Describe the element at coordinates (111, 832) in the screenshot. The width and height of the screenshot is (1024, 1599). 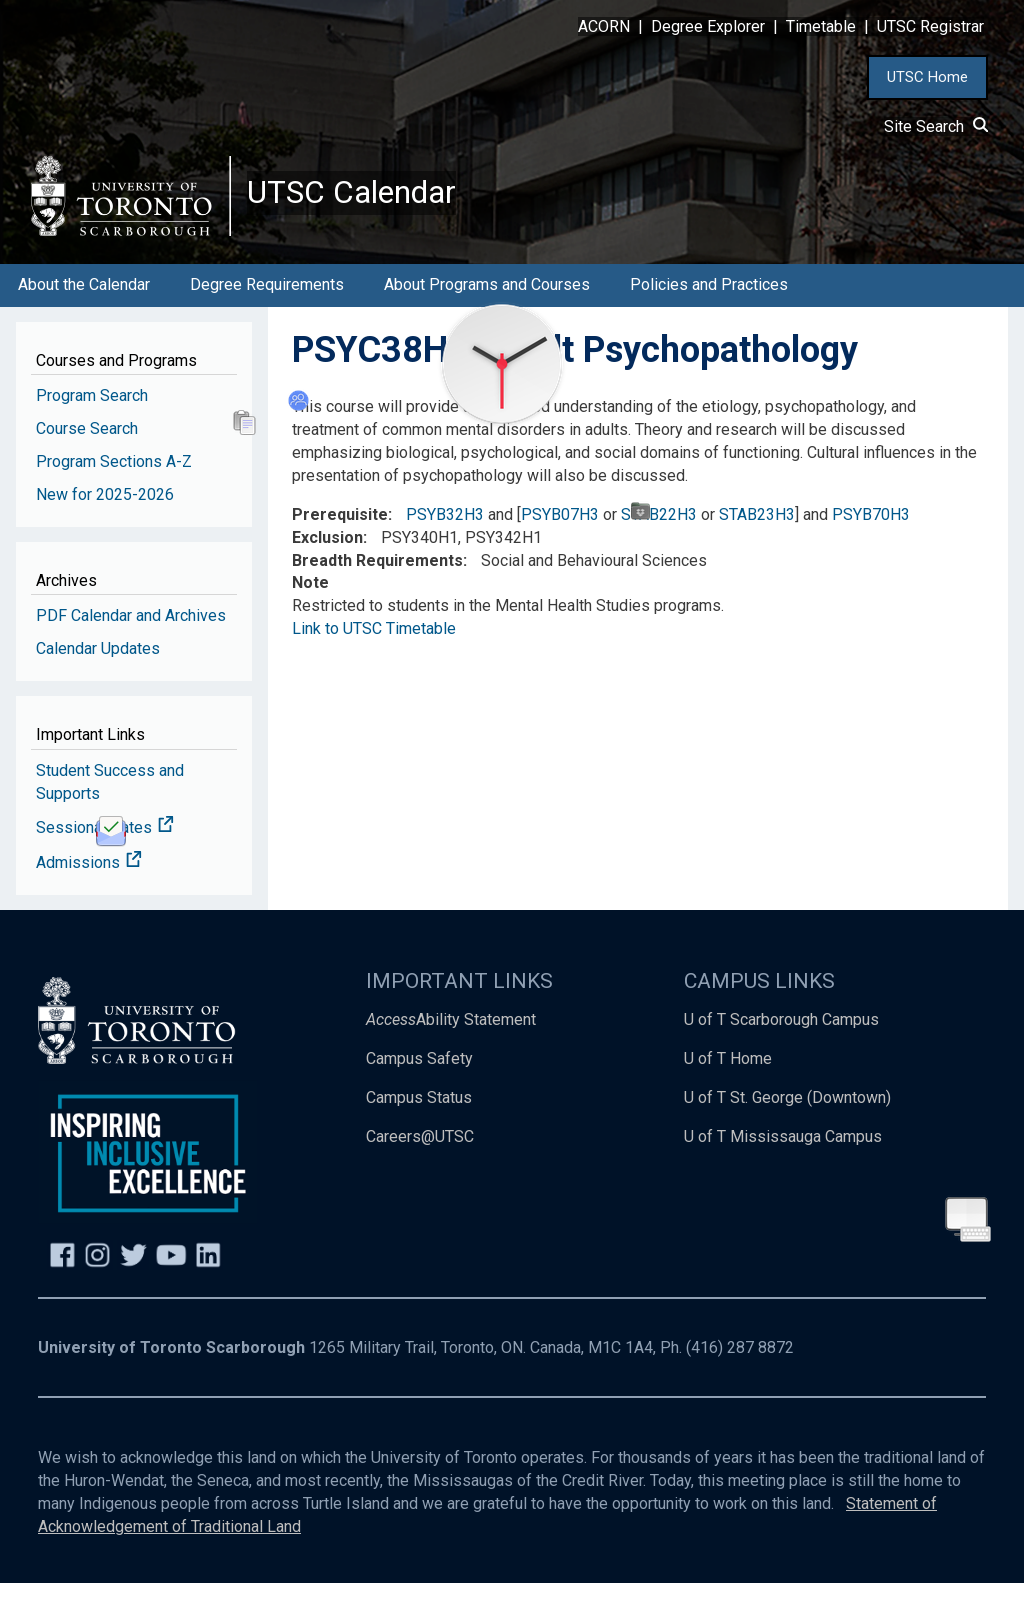
I see `mark email as not junk or spam` at that location.